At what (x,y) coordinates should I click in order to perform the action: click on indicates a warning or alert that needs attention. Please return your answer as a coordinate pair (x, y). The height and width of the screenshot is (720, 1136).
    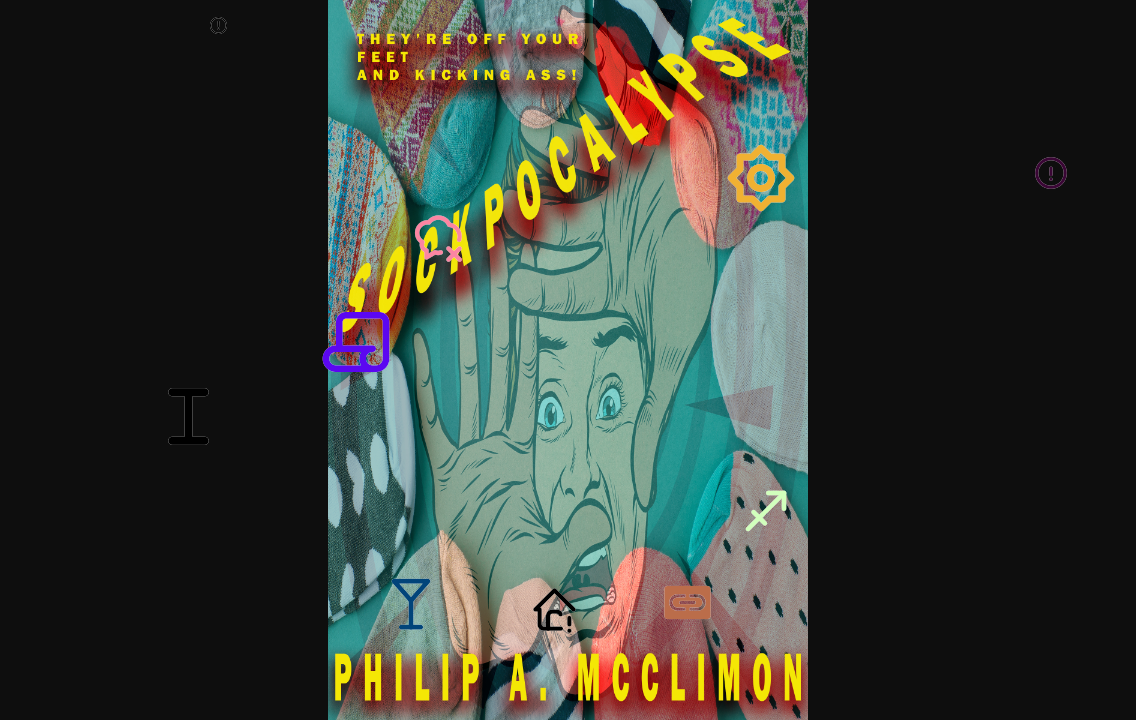
    Looking at the image, I should click on (218, 25).